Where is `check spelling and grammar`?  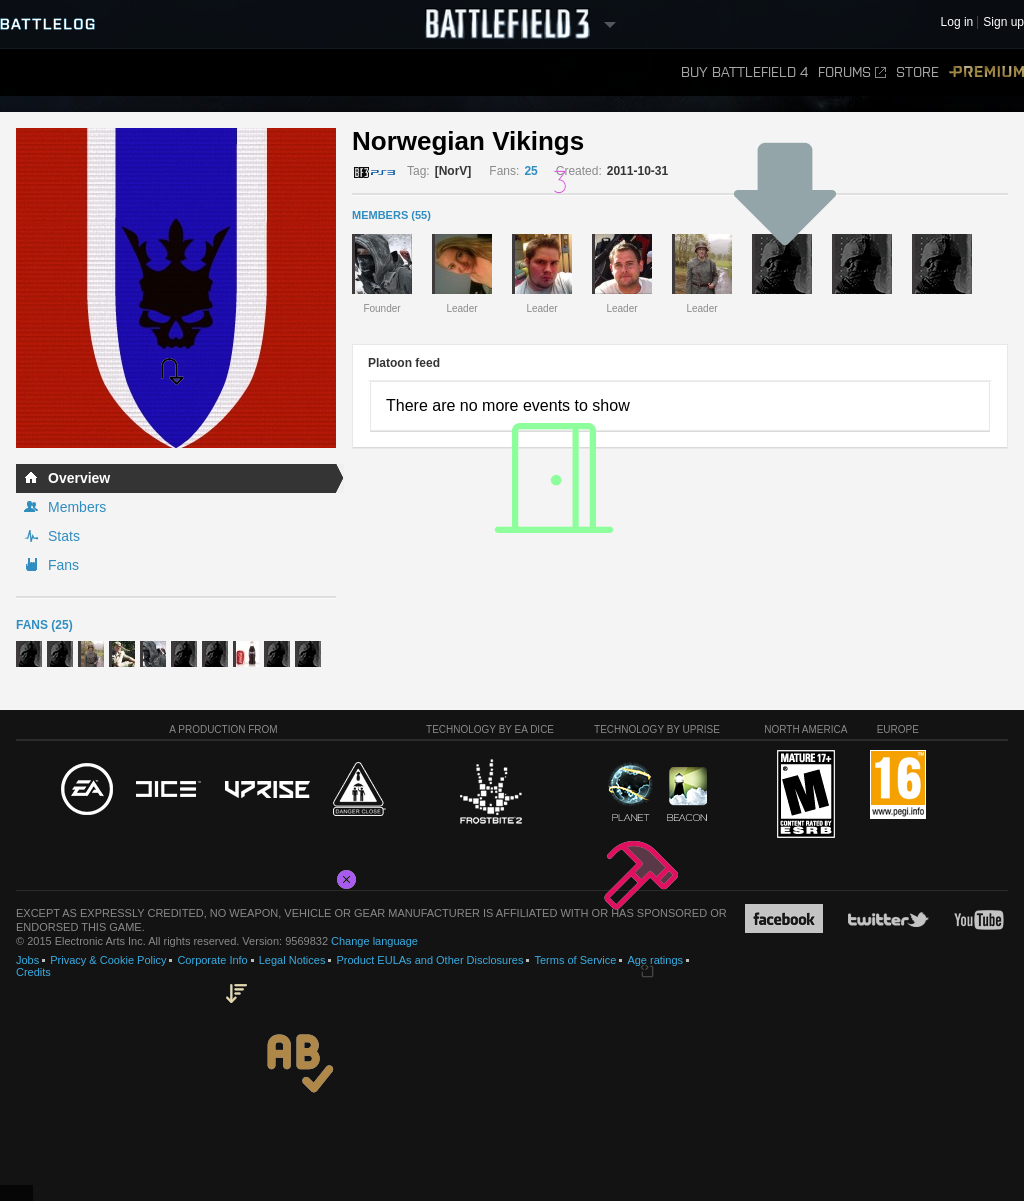 check spelling and grammar is located at coordinates (298, 1061).